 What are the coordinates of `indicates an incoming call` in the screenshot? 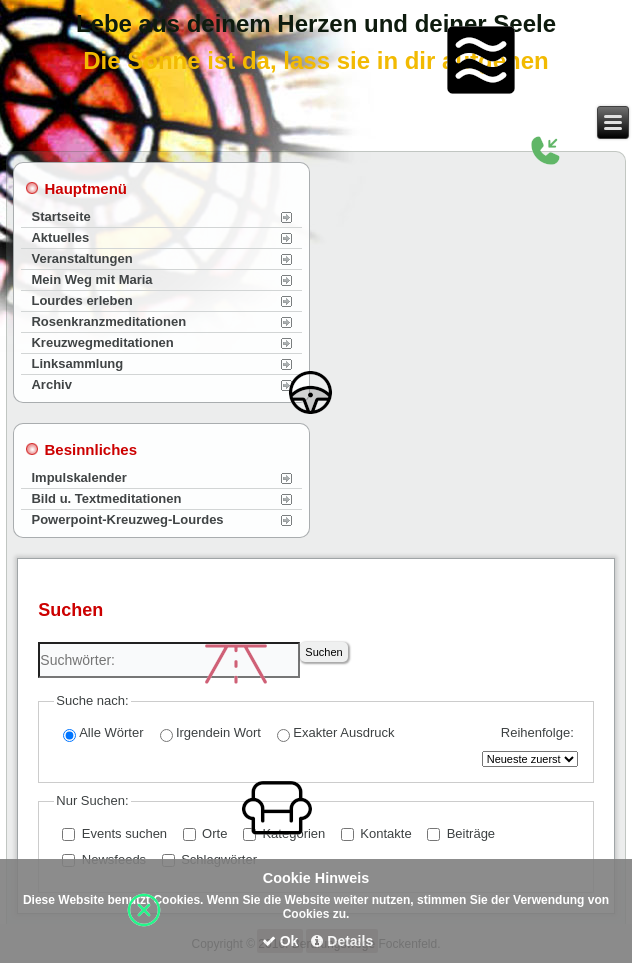 It's located at (546, 150).